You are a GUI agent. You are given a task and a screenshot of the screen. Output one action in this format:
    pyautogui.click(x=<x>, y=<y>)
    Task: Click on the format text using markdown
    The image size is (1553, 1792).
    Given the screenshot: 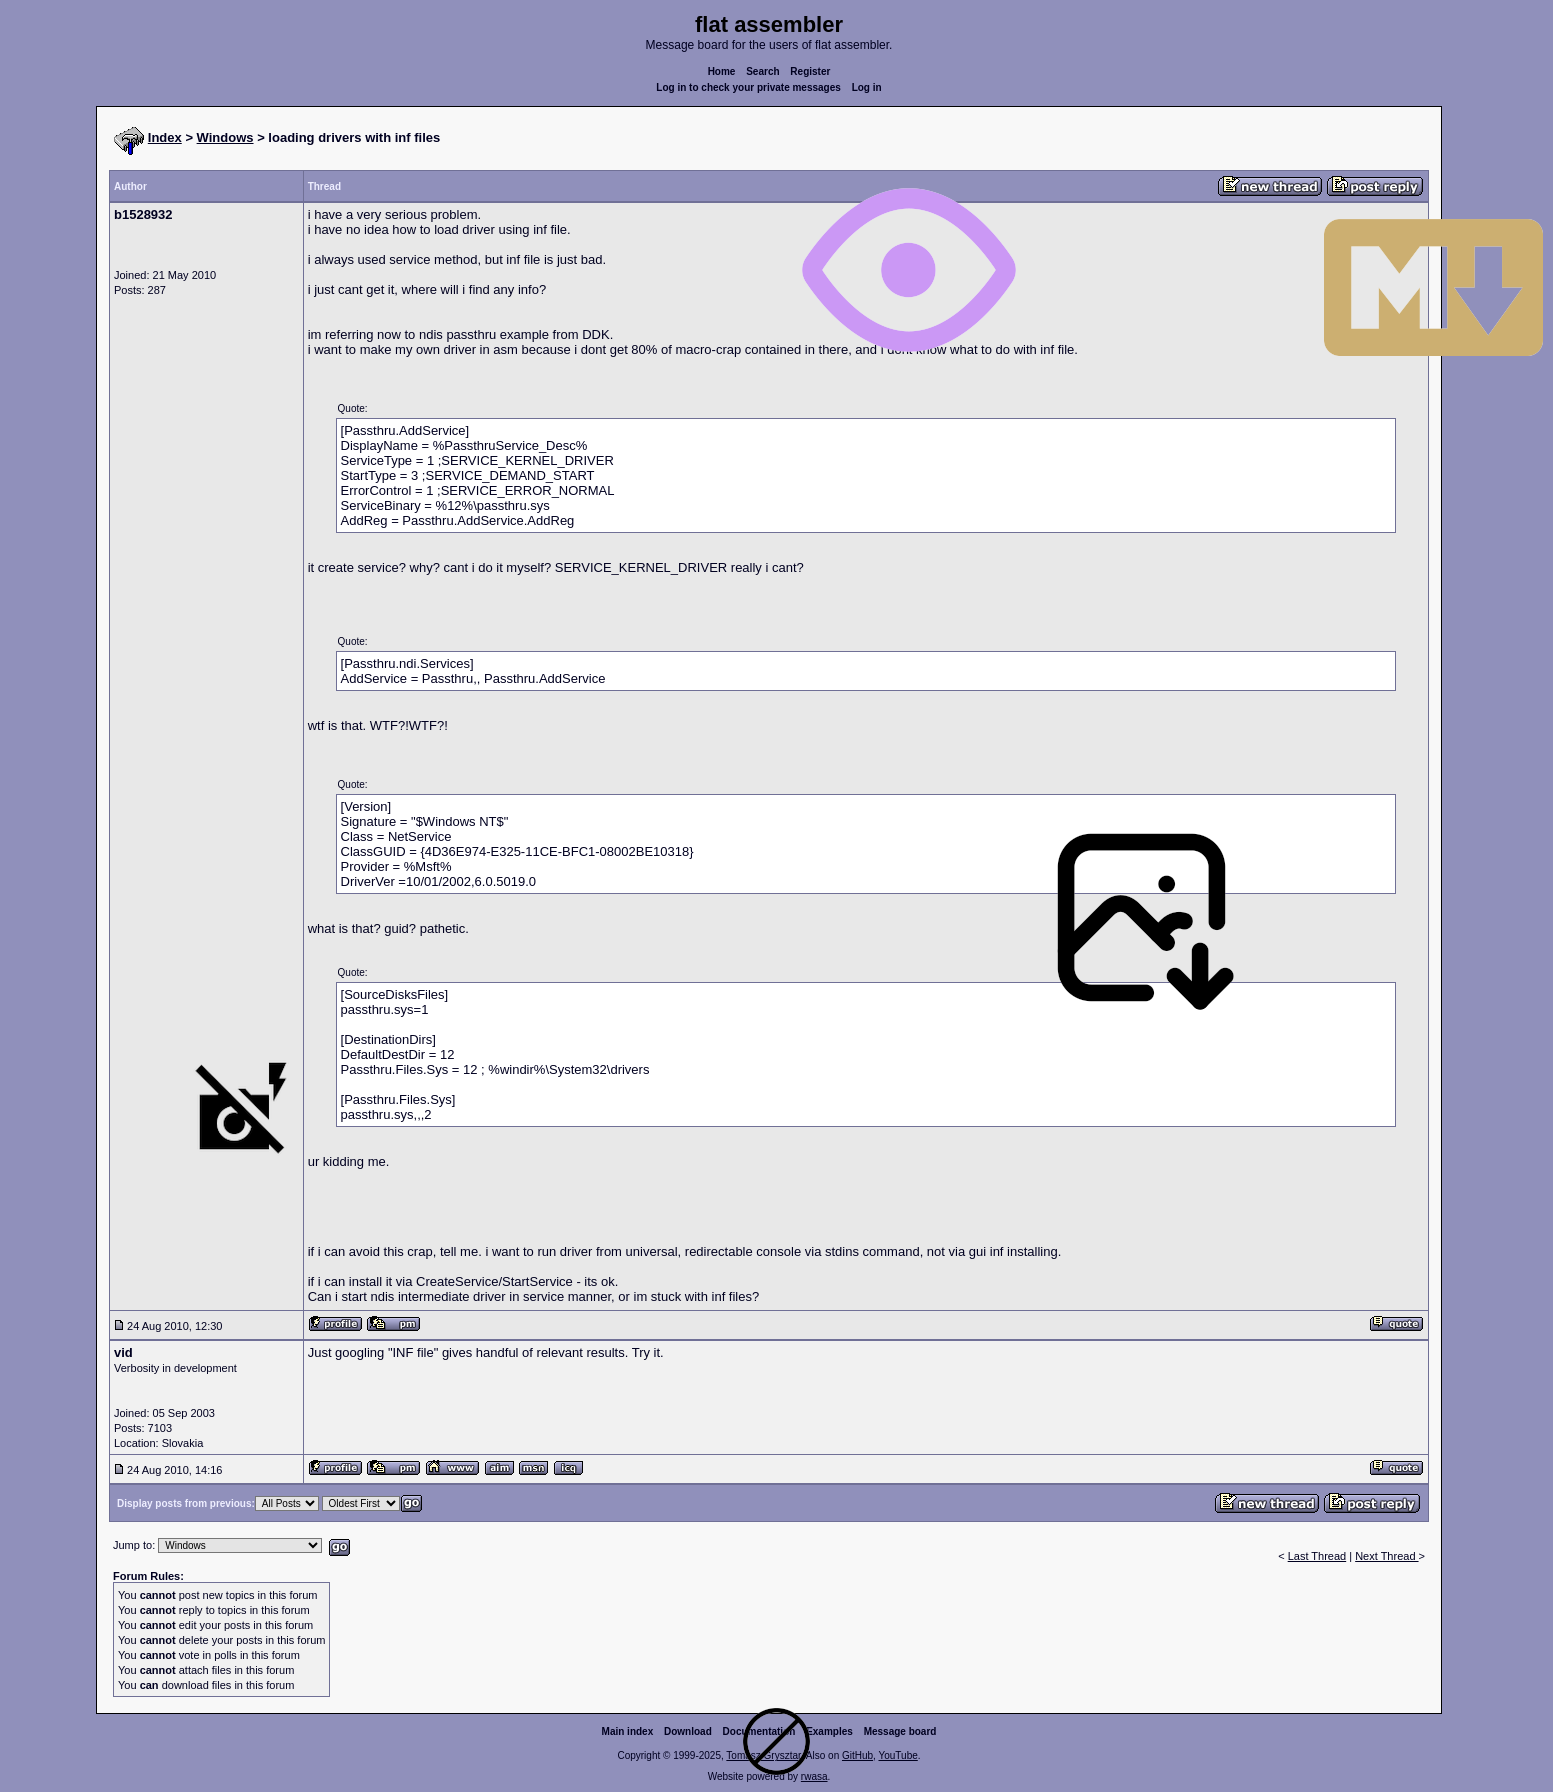 What is the action you would take?
    pyautogui.click(x=1433, y=287)
    